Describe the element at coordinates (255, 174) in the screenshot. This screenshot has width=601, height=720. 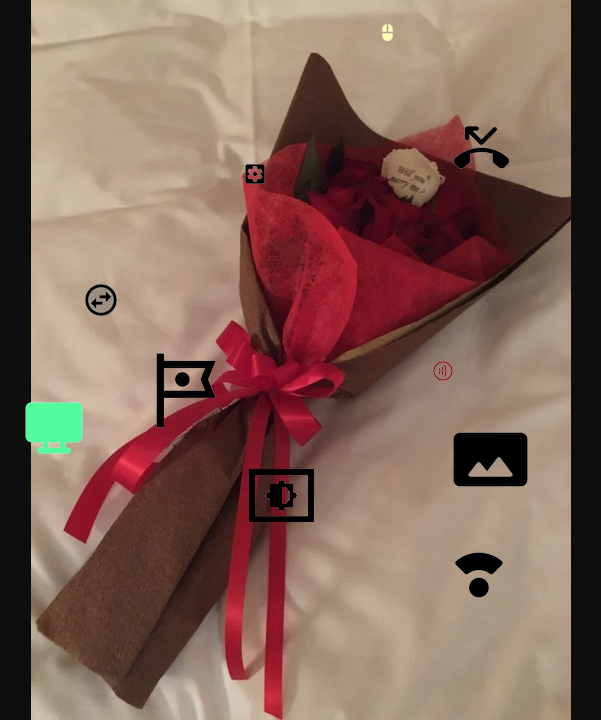
I see `access application settings` at that location.